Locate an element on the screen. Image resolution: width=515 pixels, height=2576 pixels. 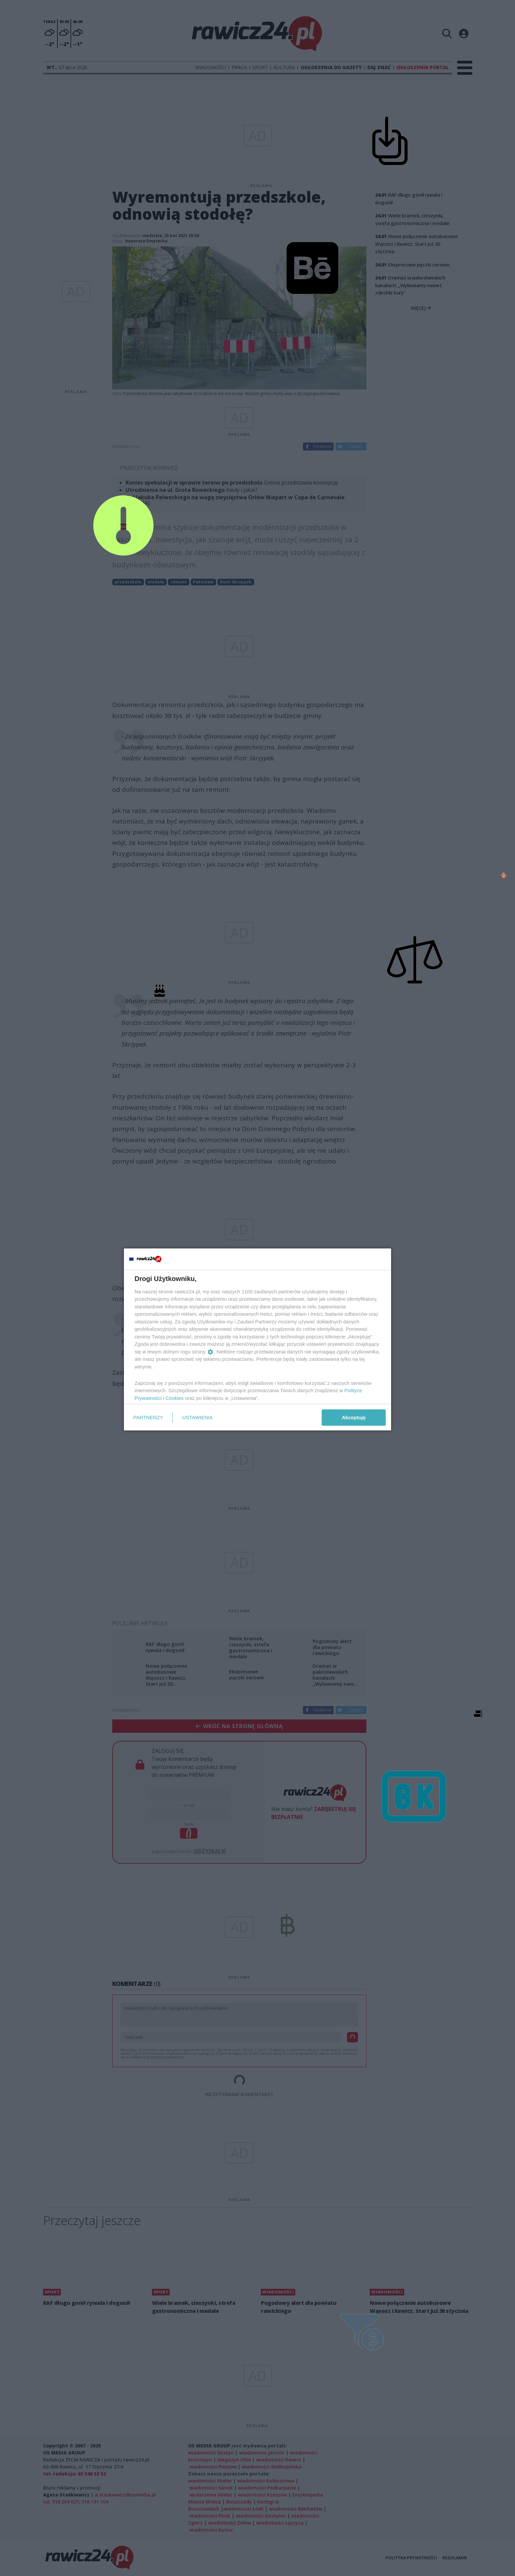
download multiple files is located at coordinates (390, 141).